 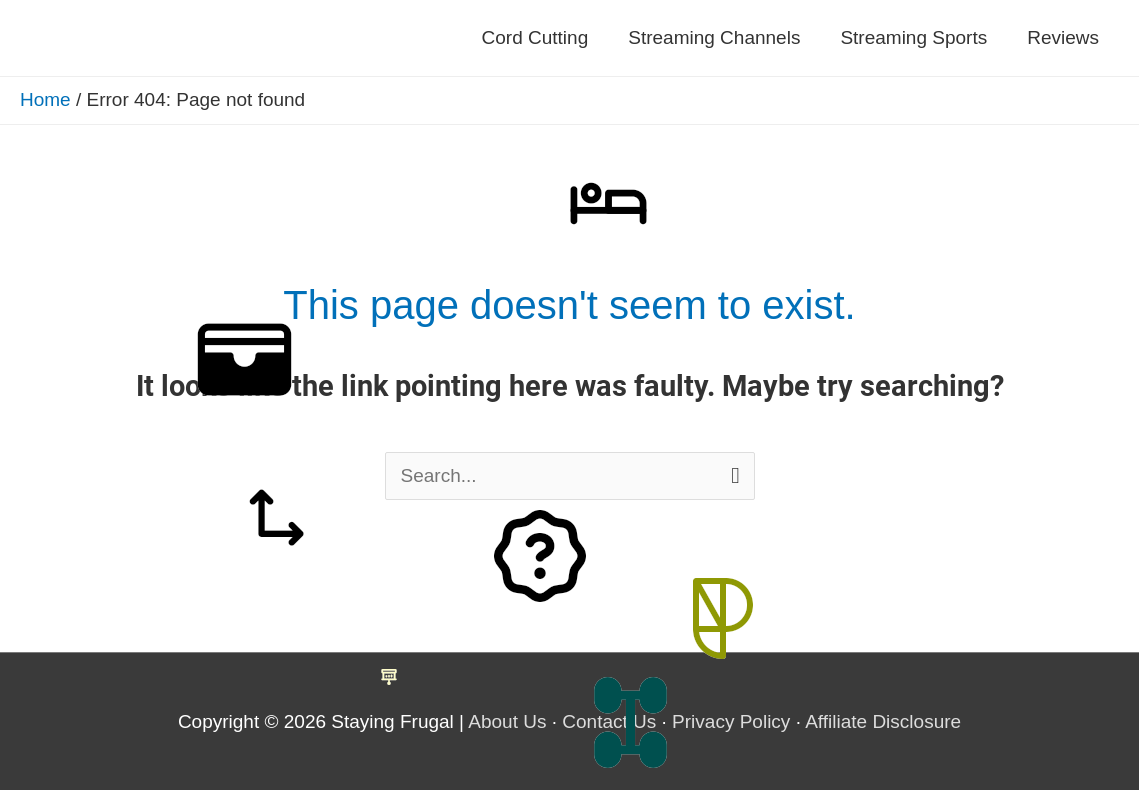 What do you see at coordinates (608, 203) in the screenshot?
I see `view accommodation or hotel options` at bounding box center [608, 203].